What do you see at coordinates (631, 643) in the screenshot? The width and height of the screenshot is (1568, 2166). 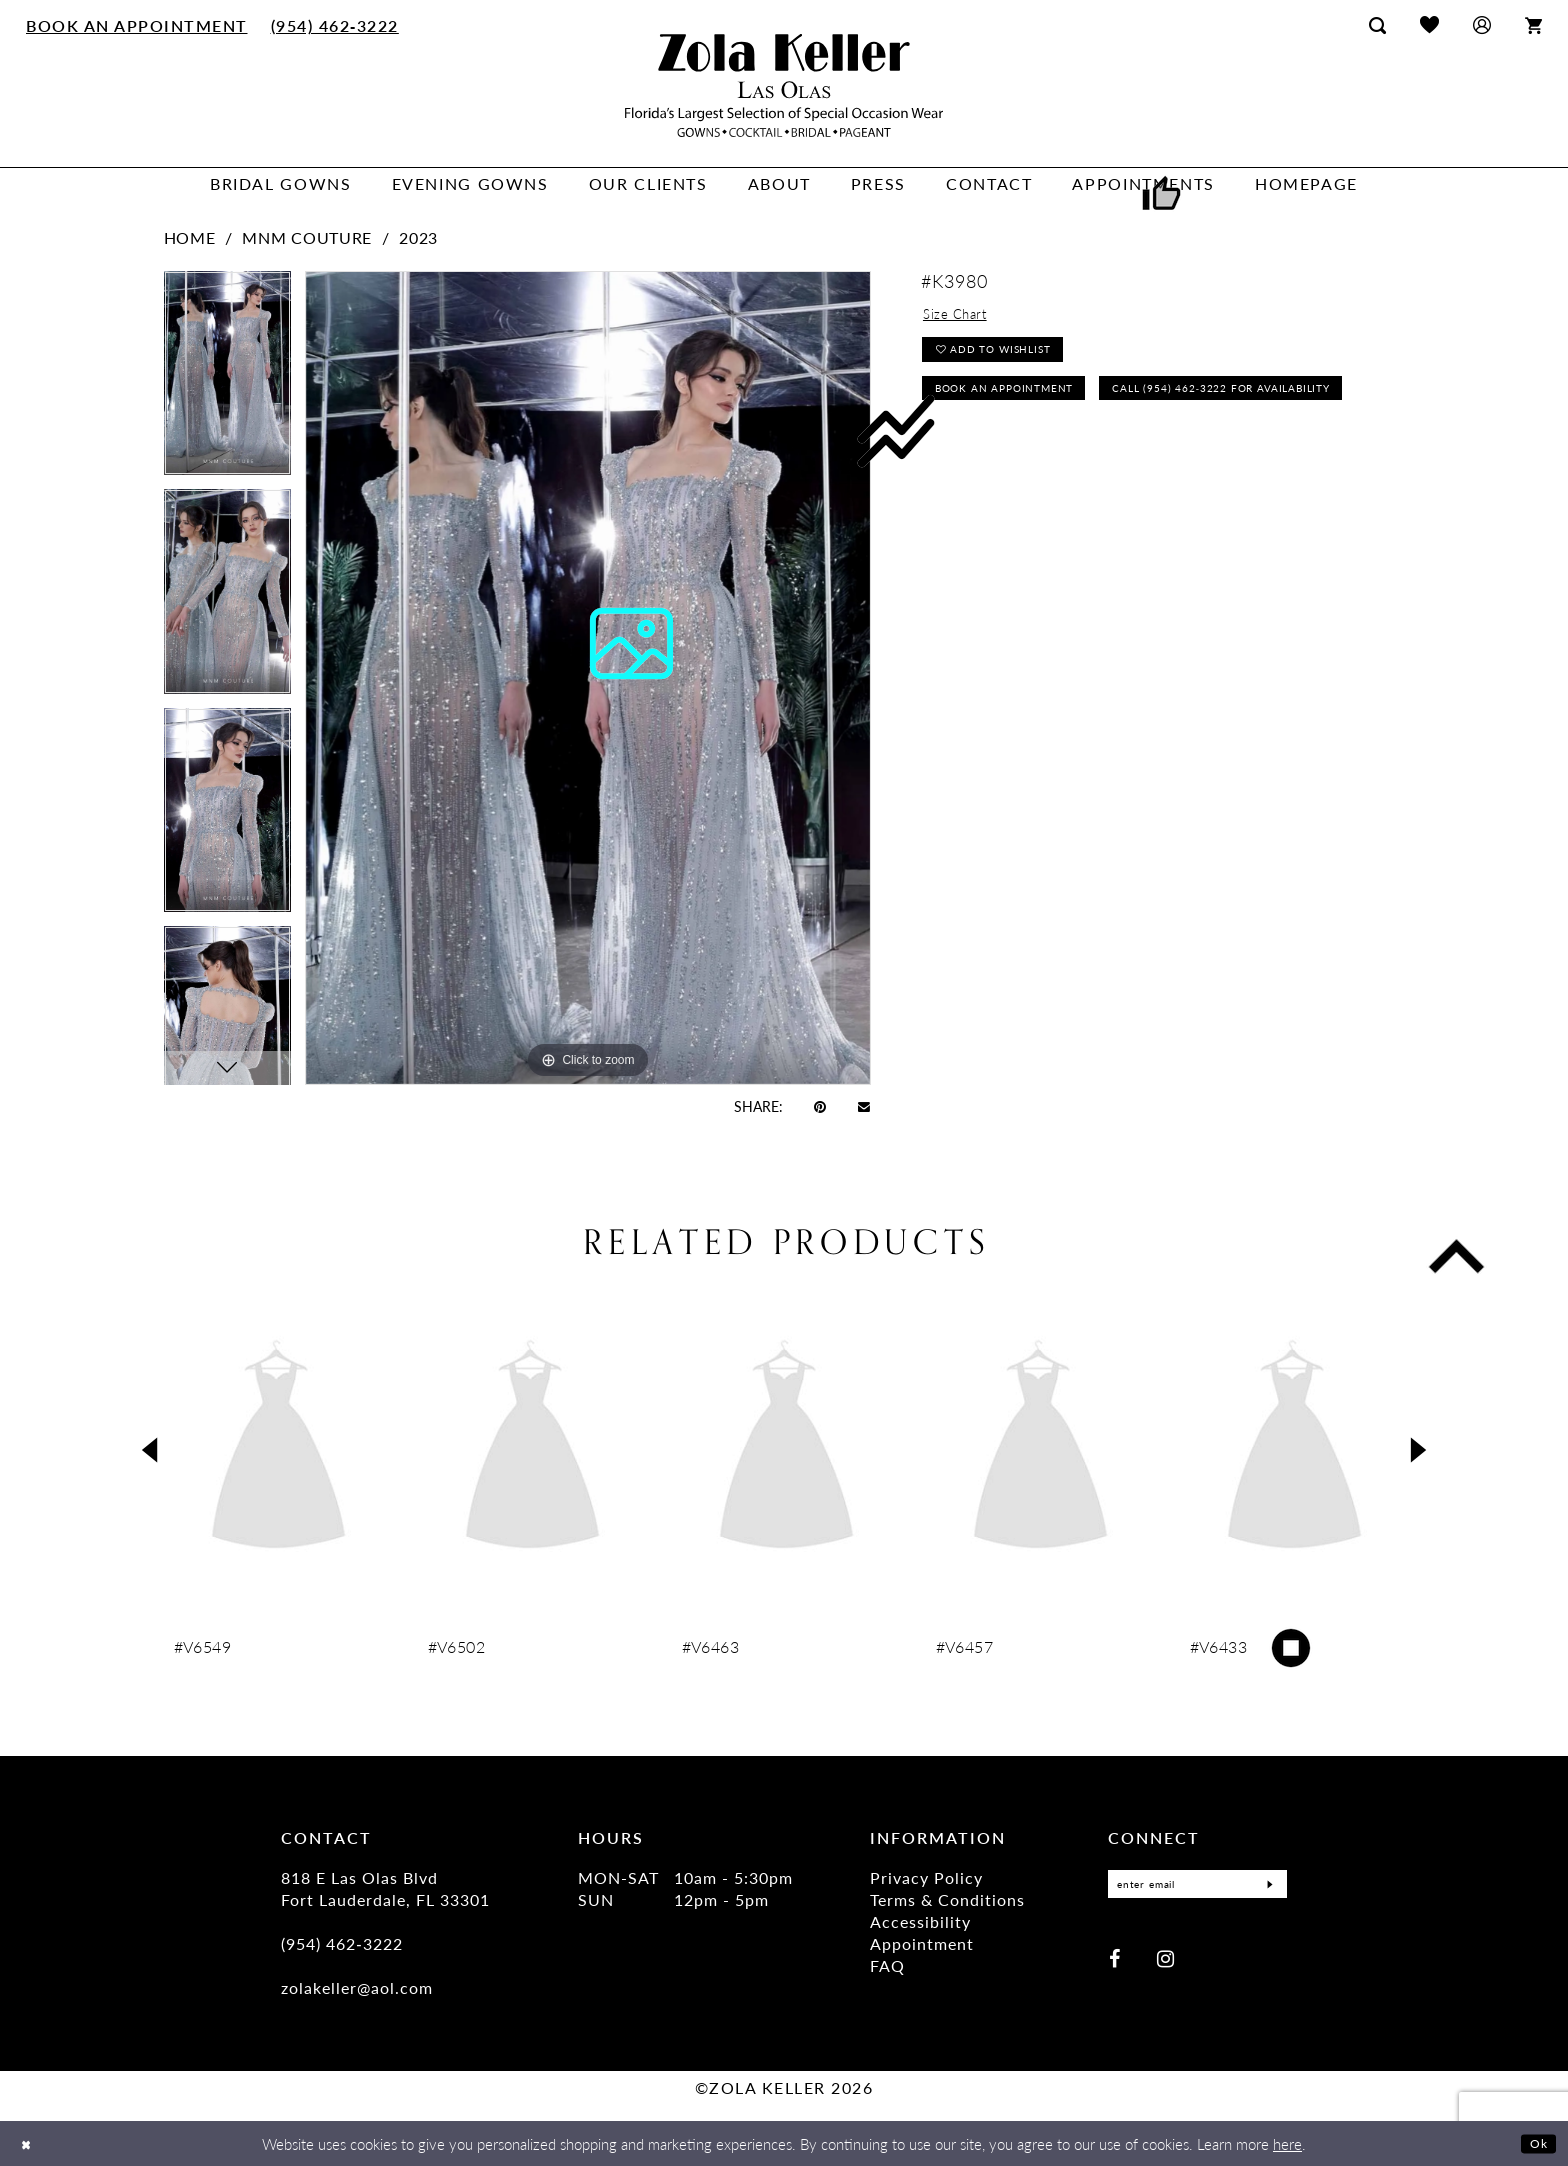 I see `view image or photo` at bounding box center [631, 643].